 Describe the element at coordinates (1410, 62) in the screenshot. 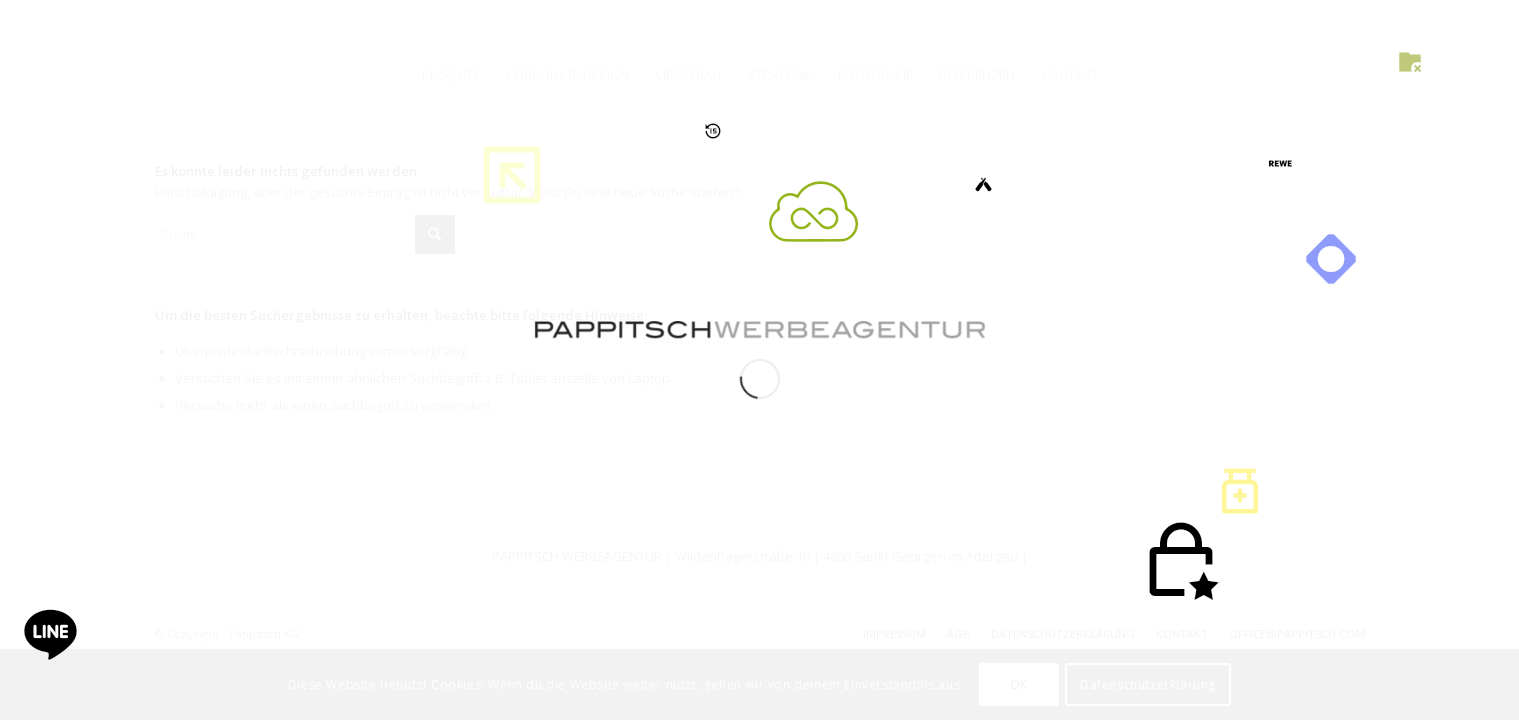

I see `delete a folder` at that location.